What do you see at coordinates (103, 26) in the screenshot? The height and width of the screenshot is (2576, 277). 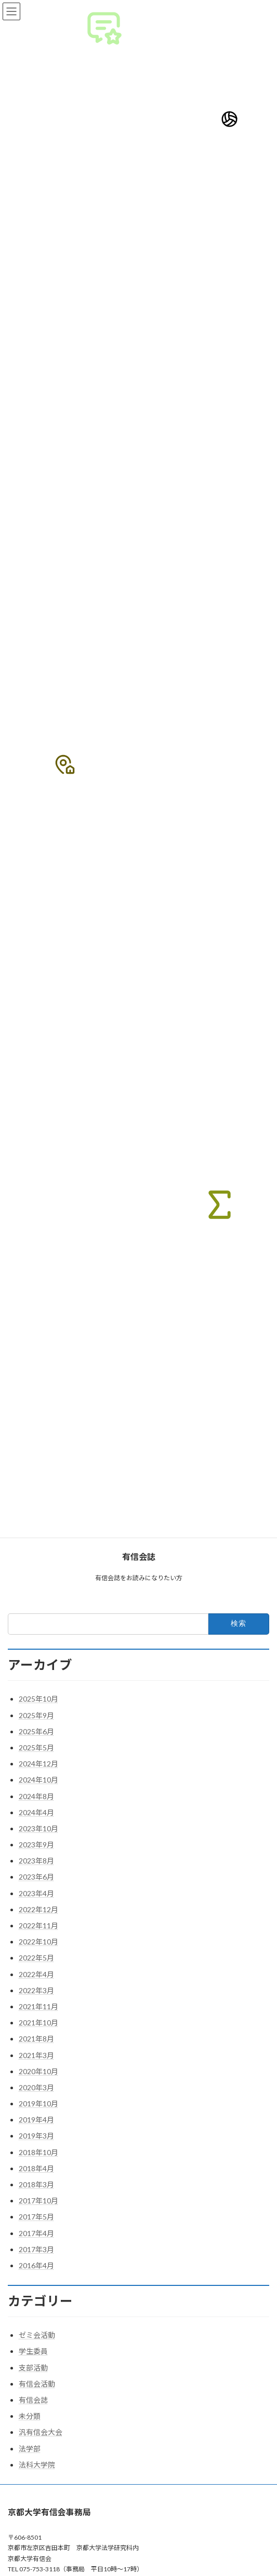 I see `view starred messages` at bounding box center [103, 26].